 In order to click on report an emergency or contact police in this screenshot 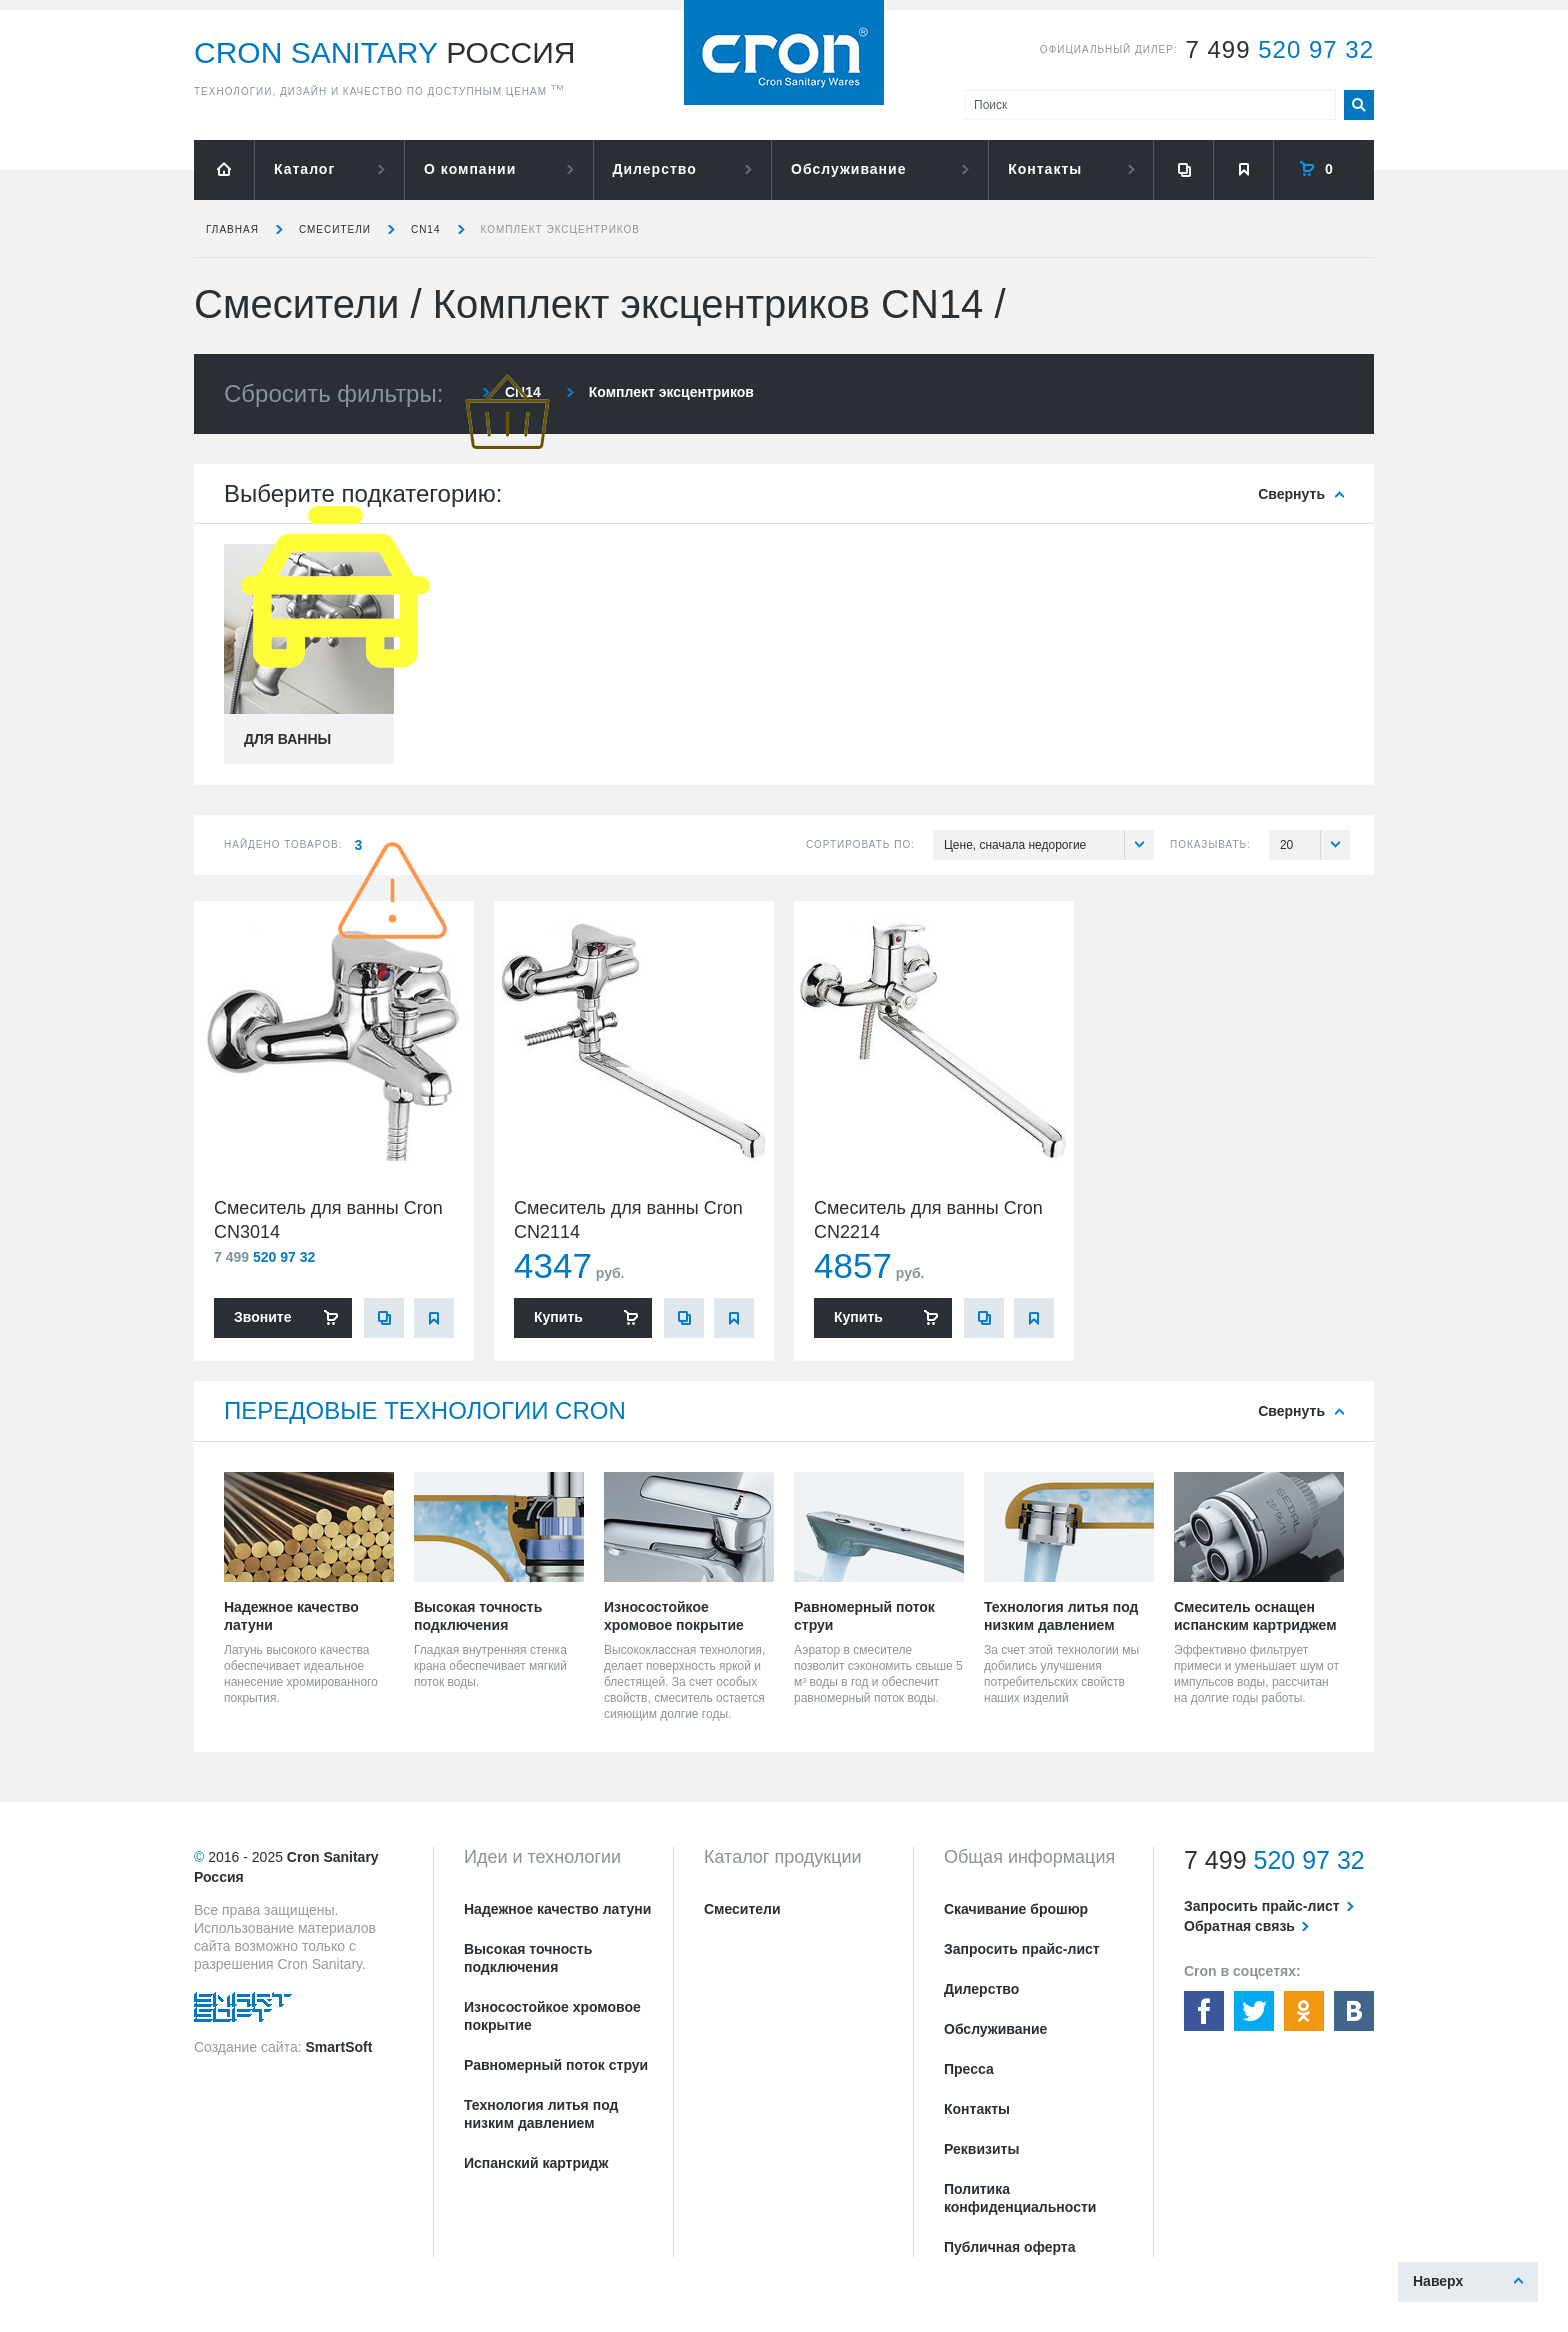, I will do `click(335, 597)`.